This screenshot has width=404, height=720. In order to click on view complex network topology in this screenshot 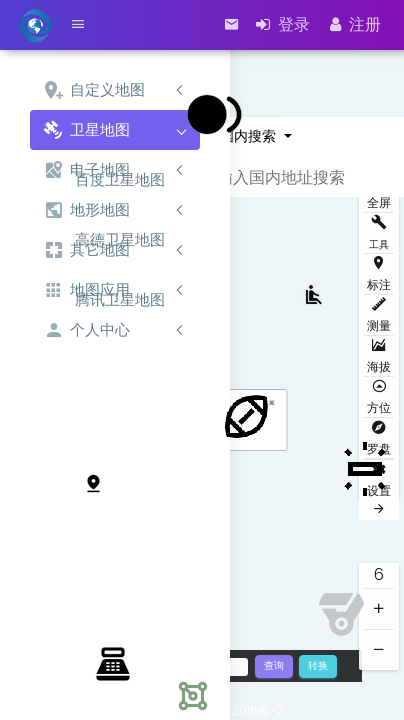, I will do `click(193, 696)`.